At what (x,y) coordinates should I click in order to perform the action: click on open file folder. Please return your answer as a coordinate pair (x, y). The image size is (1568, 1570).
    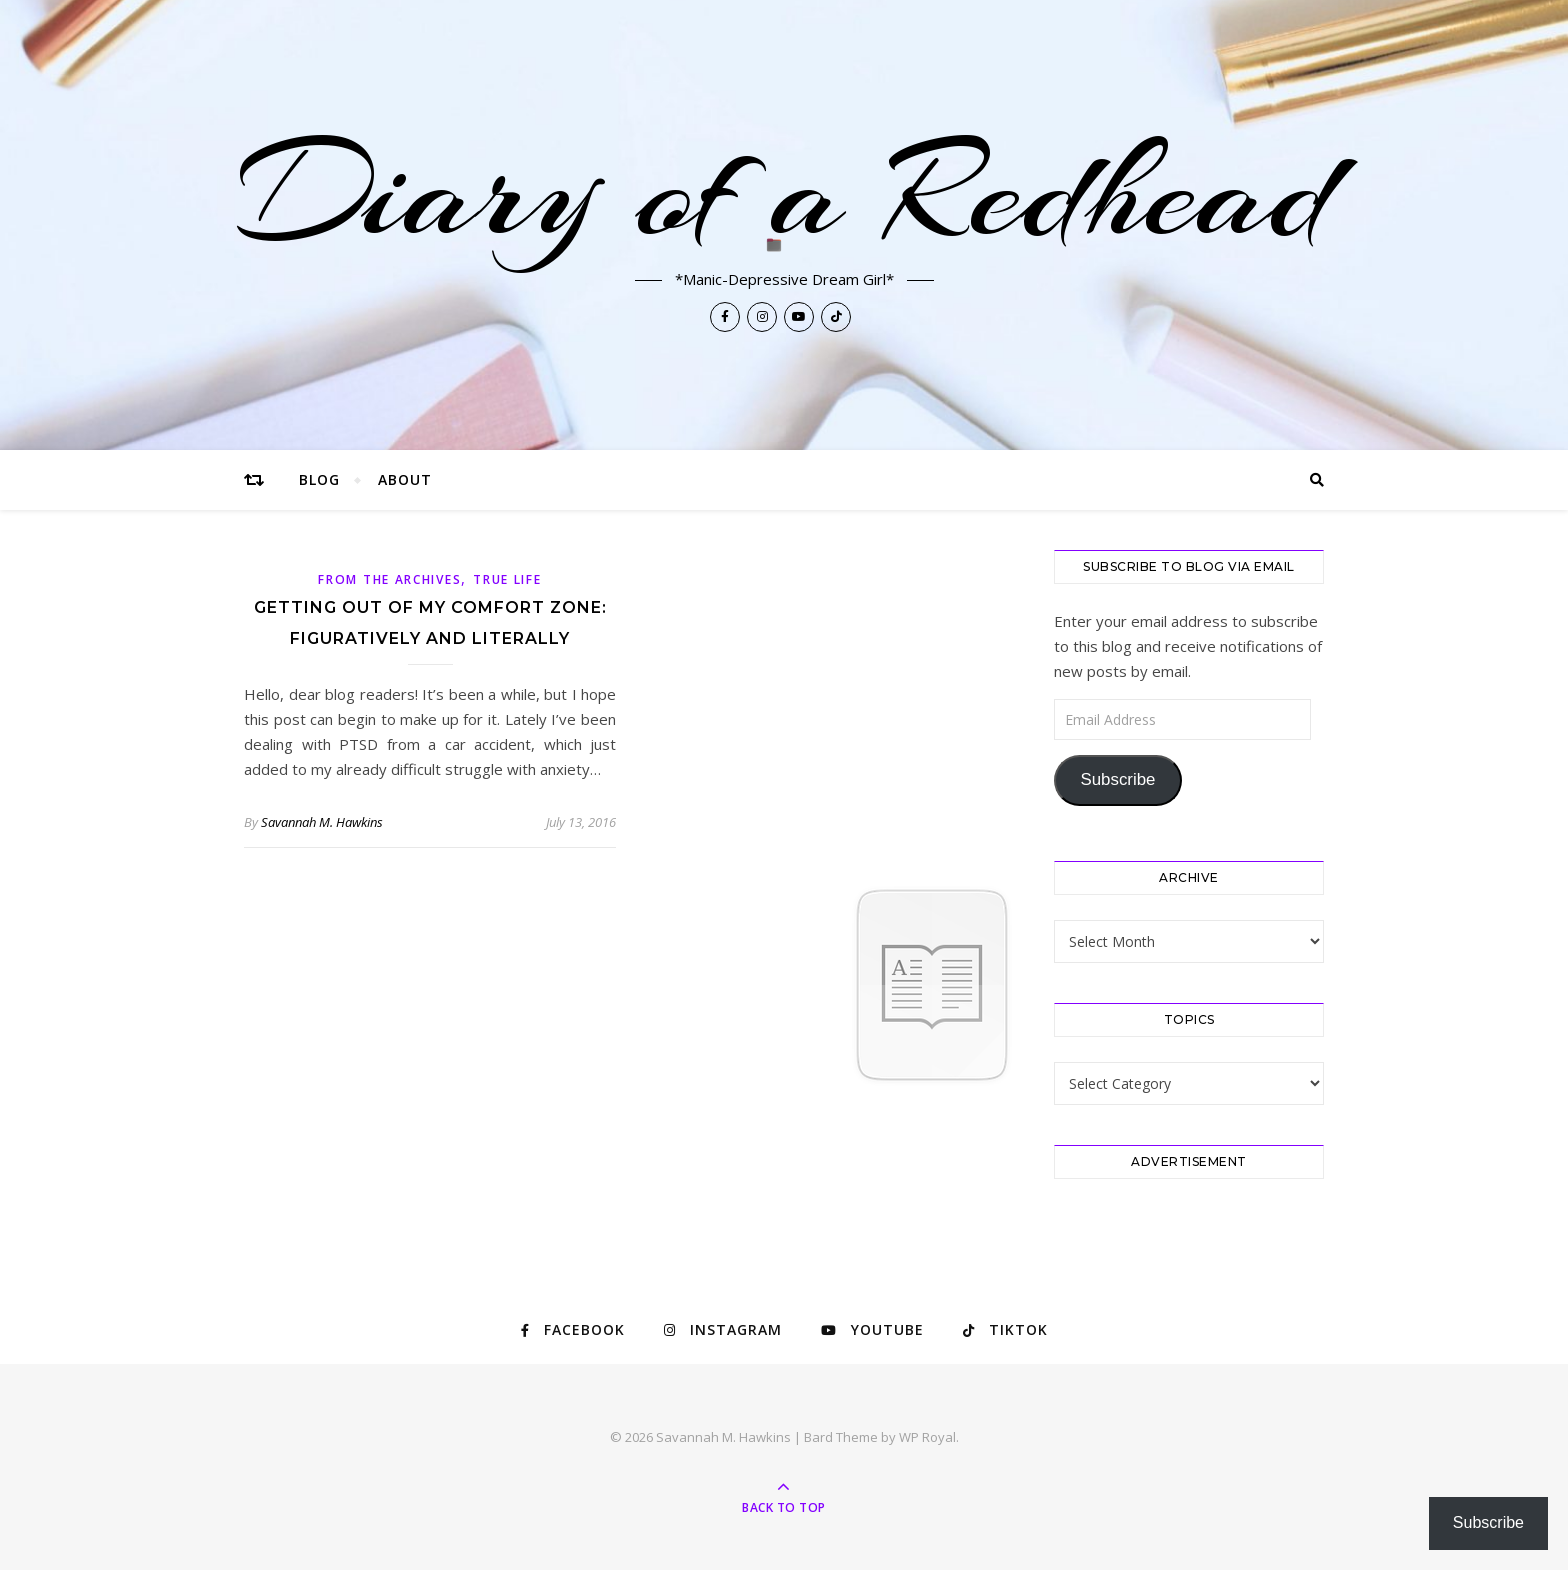
    Looking at the image, I should click on (774, 245).